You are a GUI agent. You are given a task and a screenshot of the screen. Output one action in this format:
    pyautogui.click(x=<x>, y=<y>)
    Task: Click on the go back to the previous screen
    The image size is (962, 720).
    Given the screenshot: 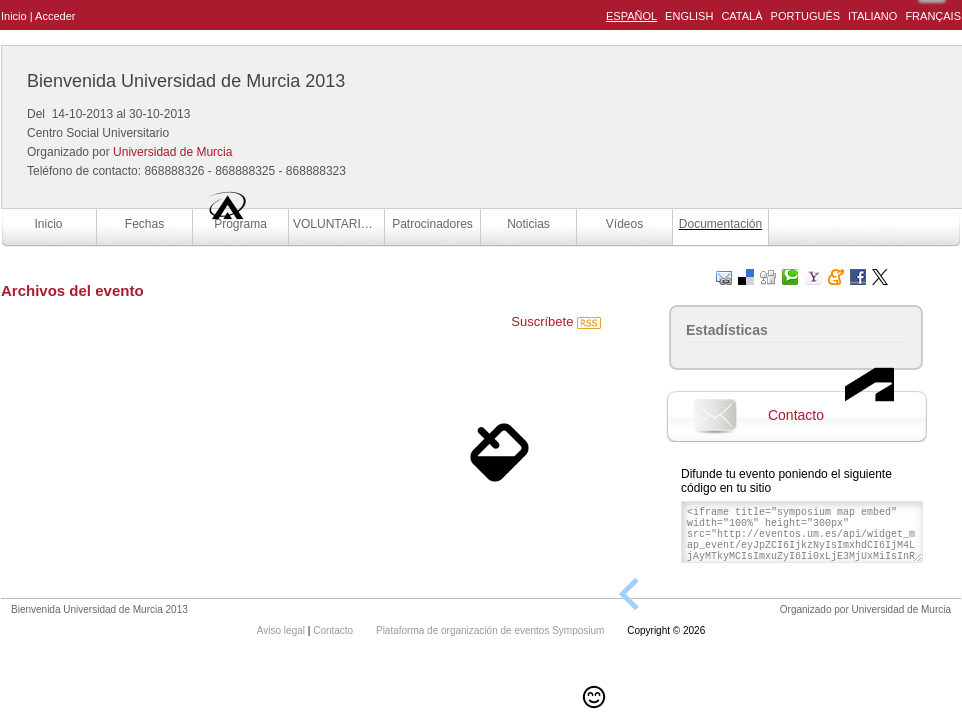 What is the action you would take?
    pyautogui.click(x=629, y=594)
    